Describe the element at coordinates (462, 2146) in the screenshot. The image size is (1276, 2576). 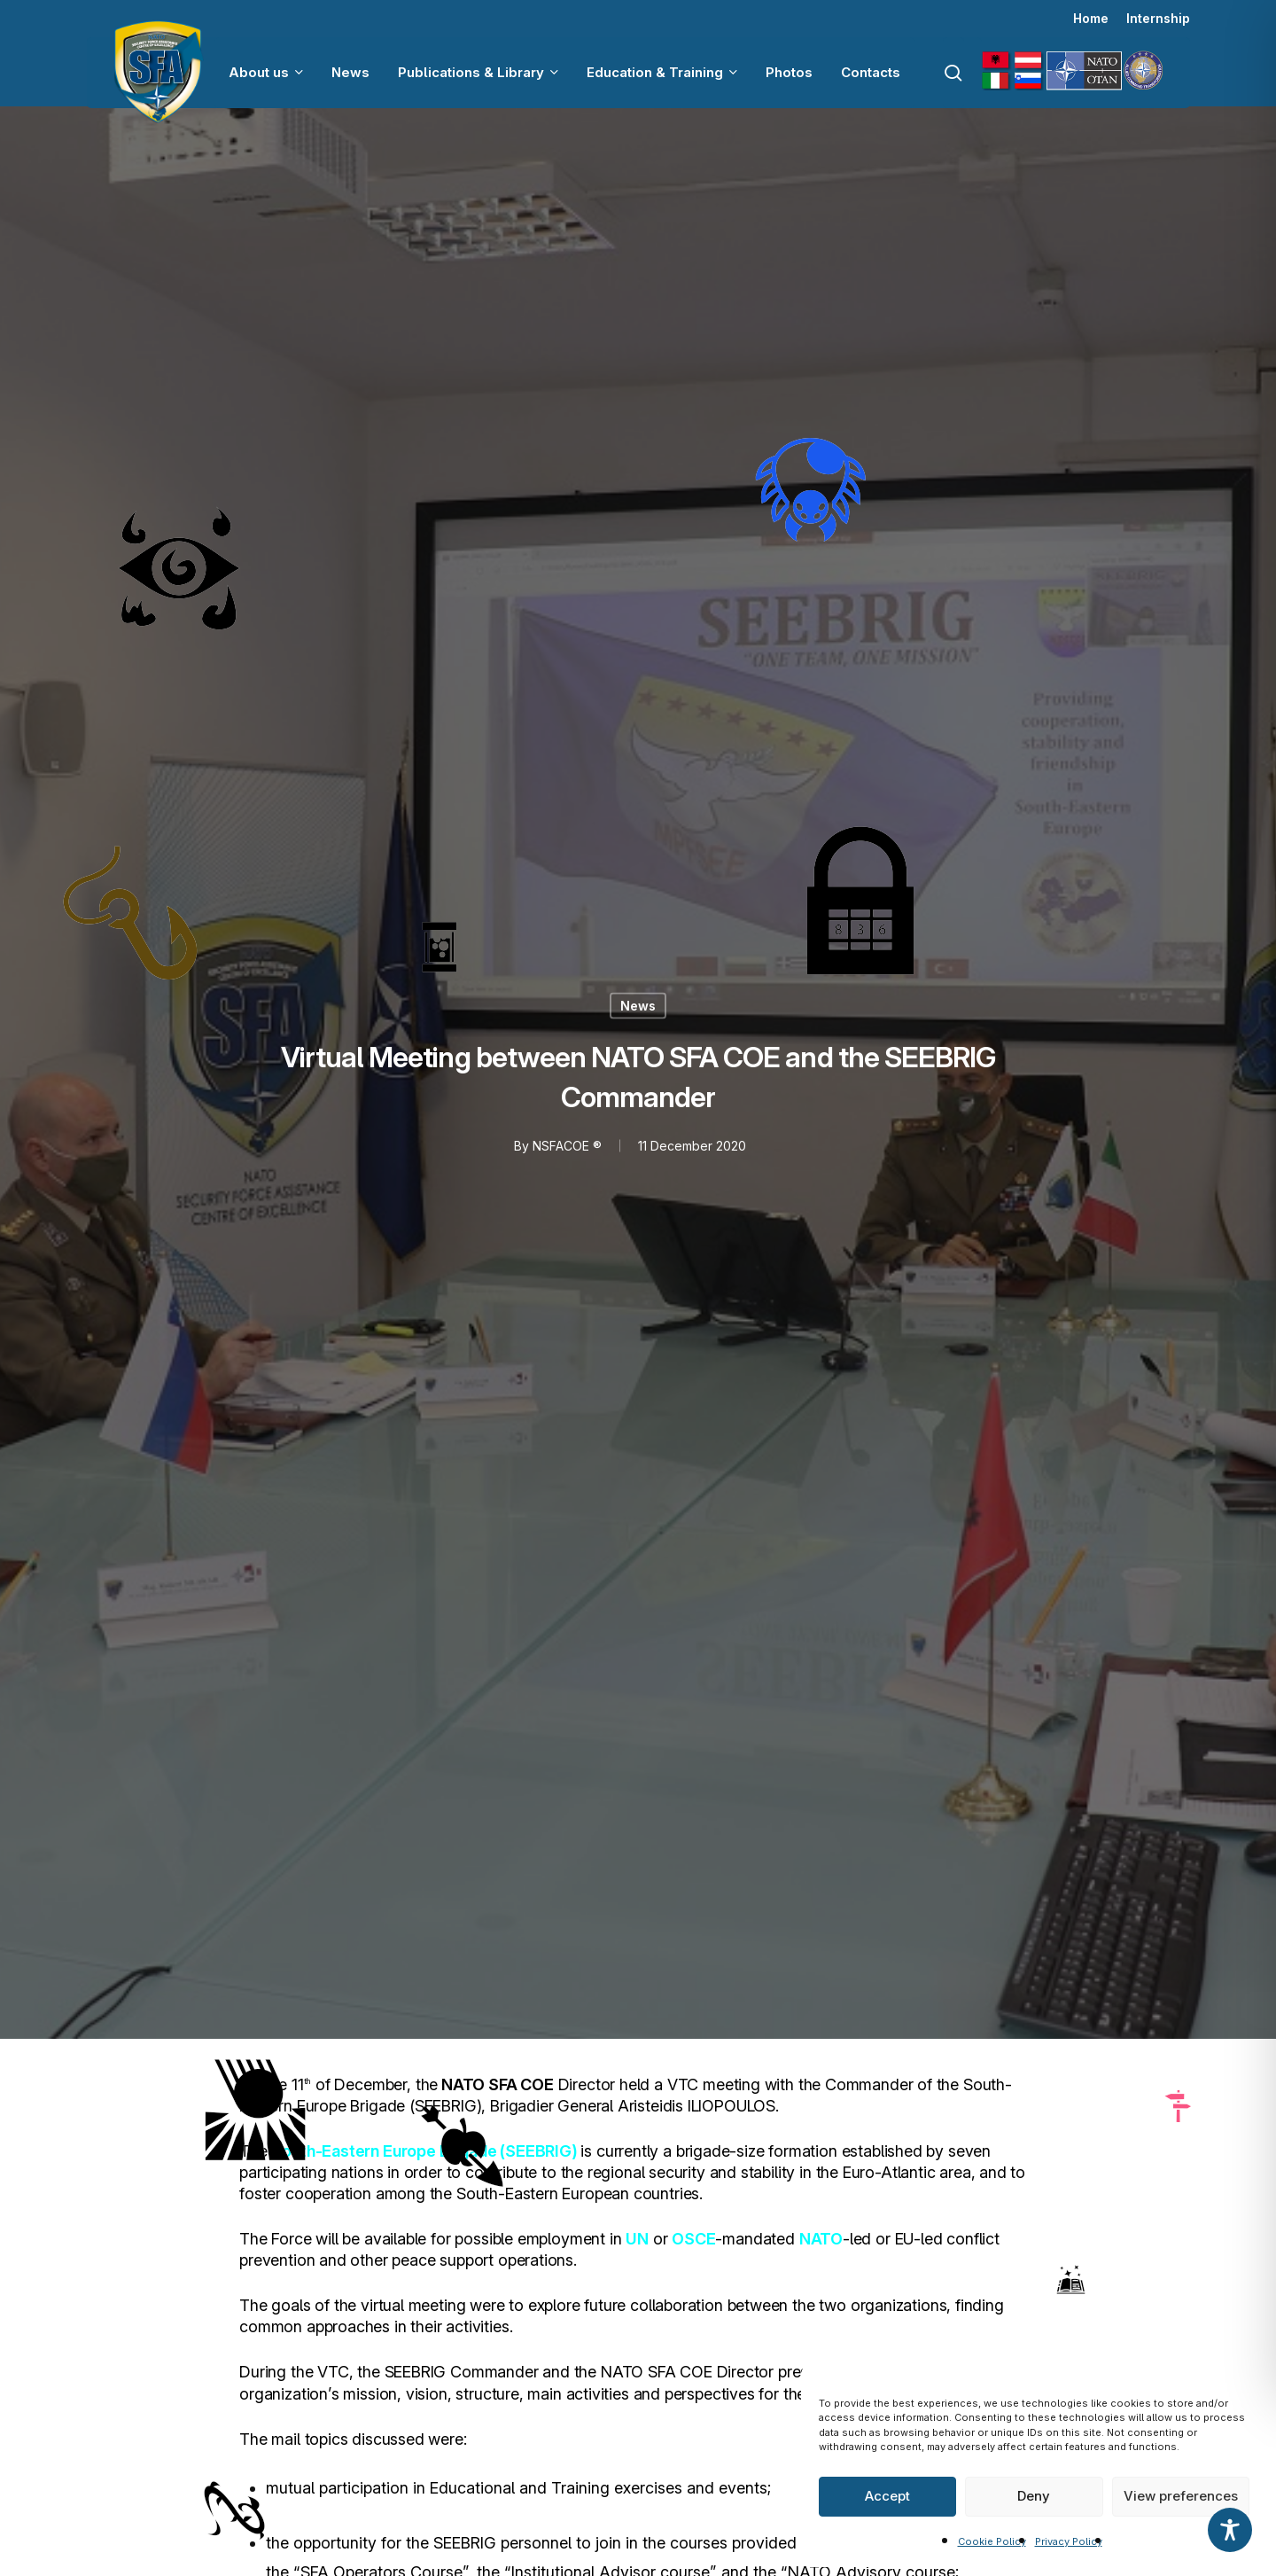
I see `william tell archery achievement unlocked` at that location.